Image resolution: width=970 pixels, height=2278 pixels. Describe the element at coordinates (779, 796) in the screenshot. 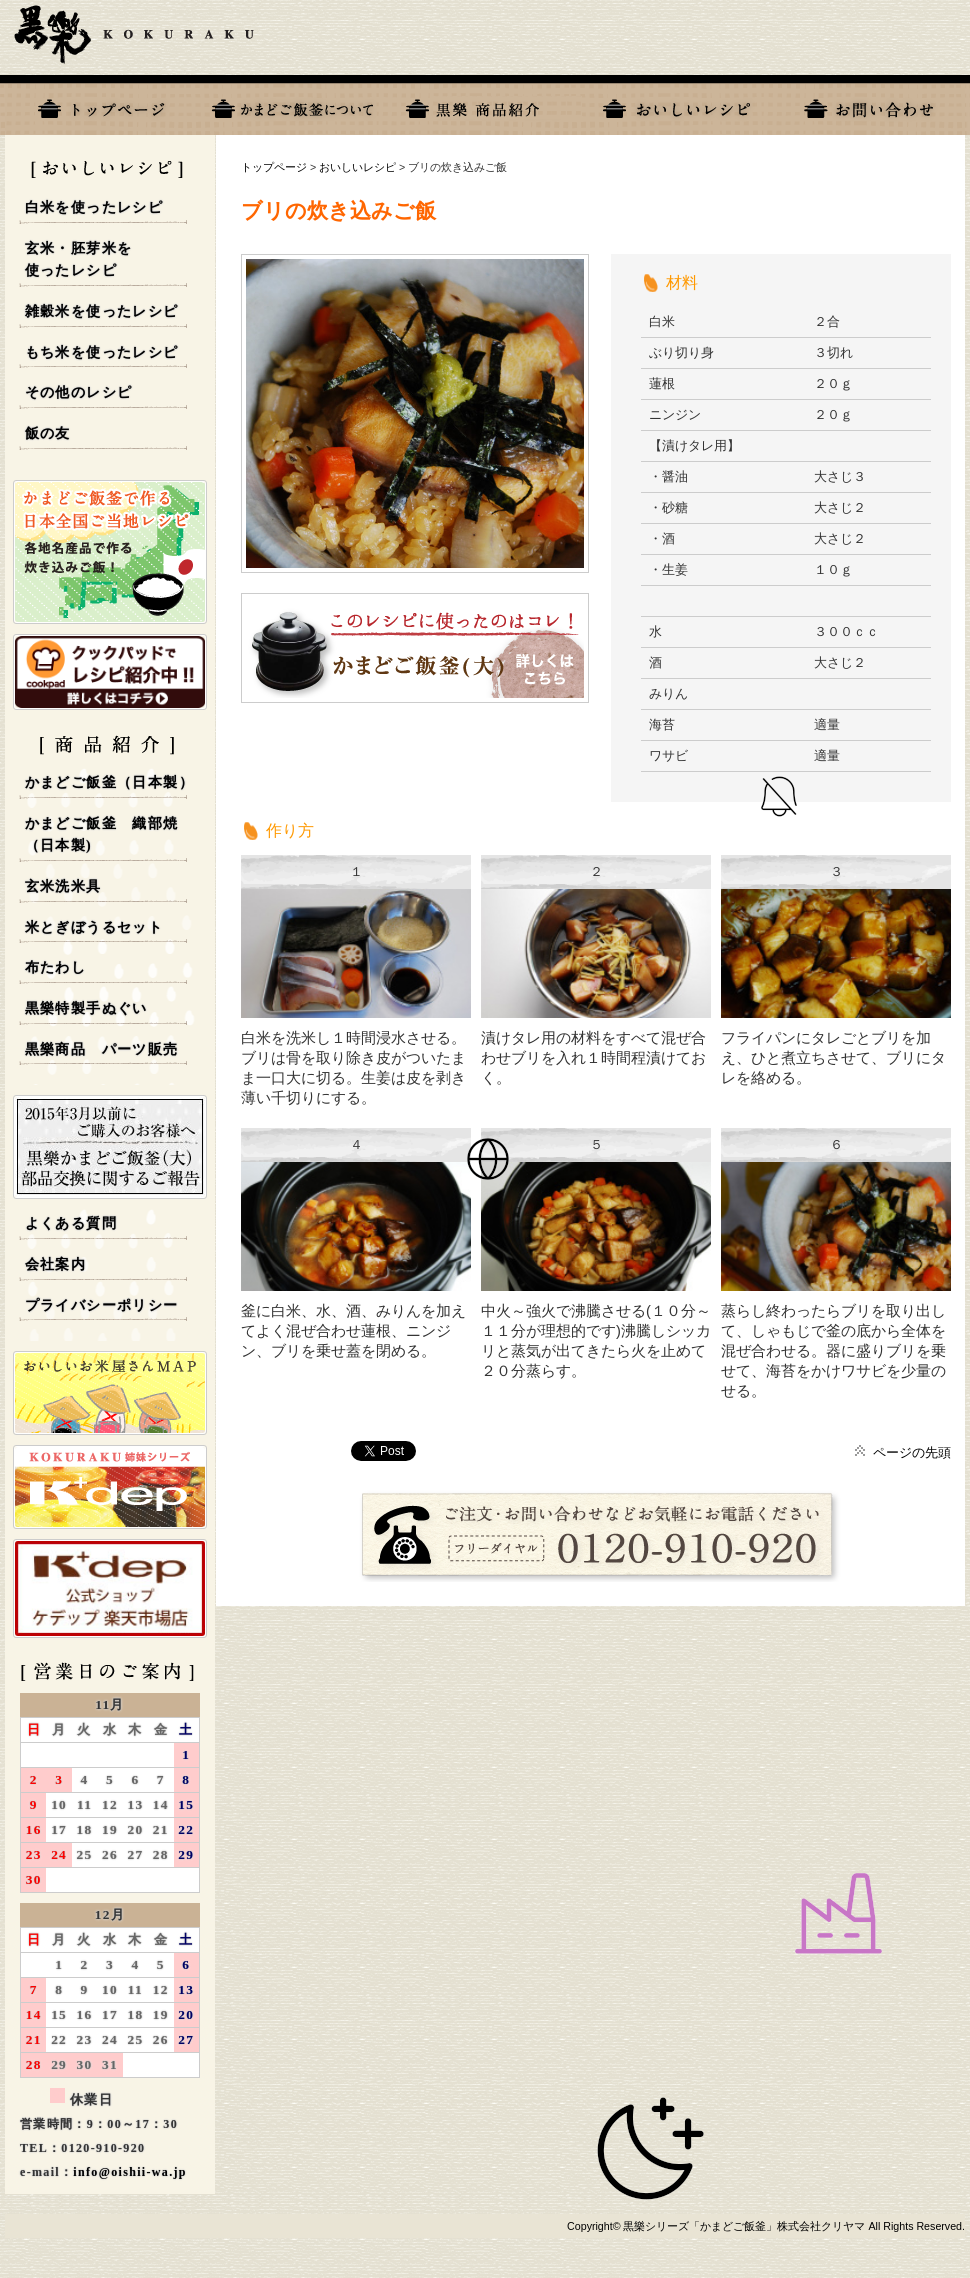

I see `mute notifications` at that location.